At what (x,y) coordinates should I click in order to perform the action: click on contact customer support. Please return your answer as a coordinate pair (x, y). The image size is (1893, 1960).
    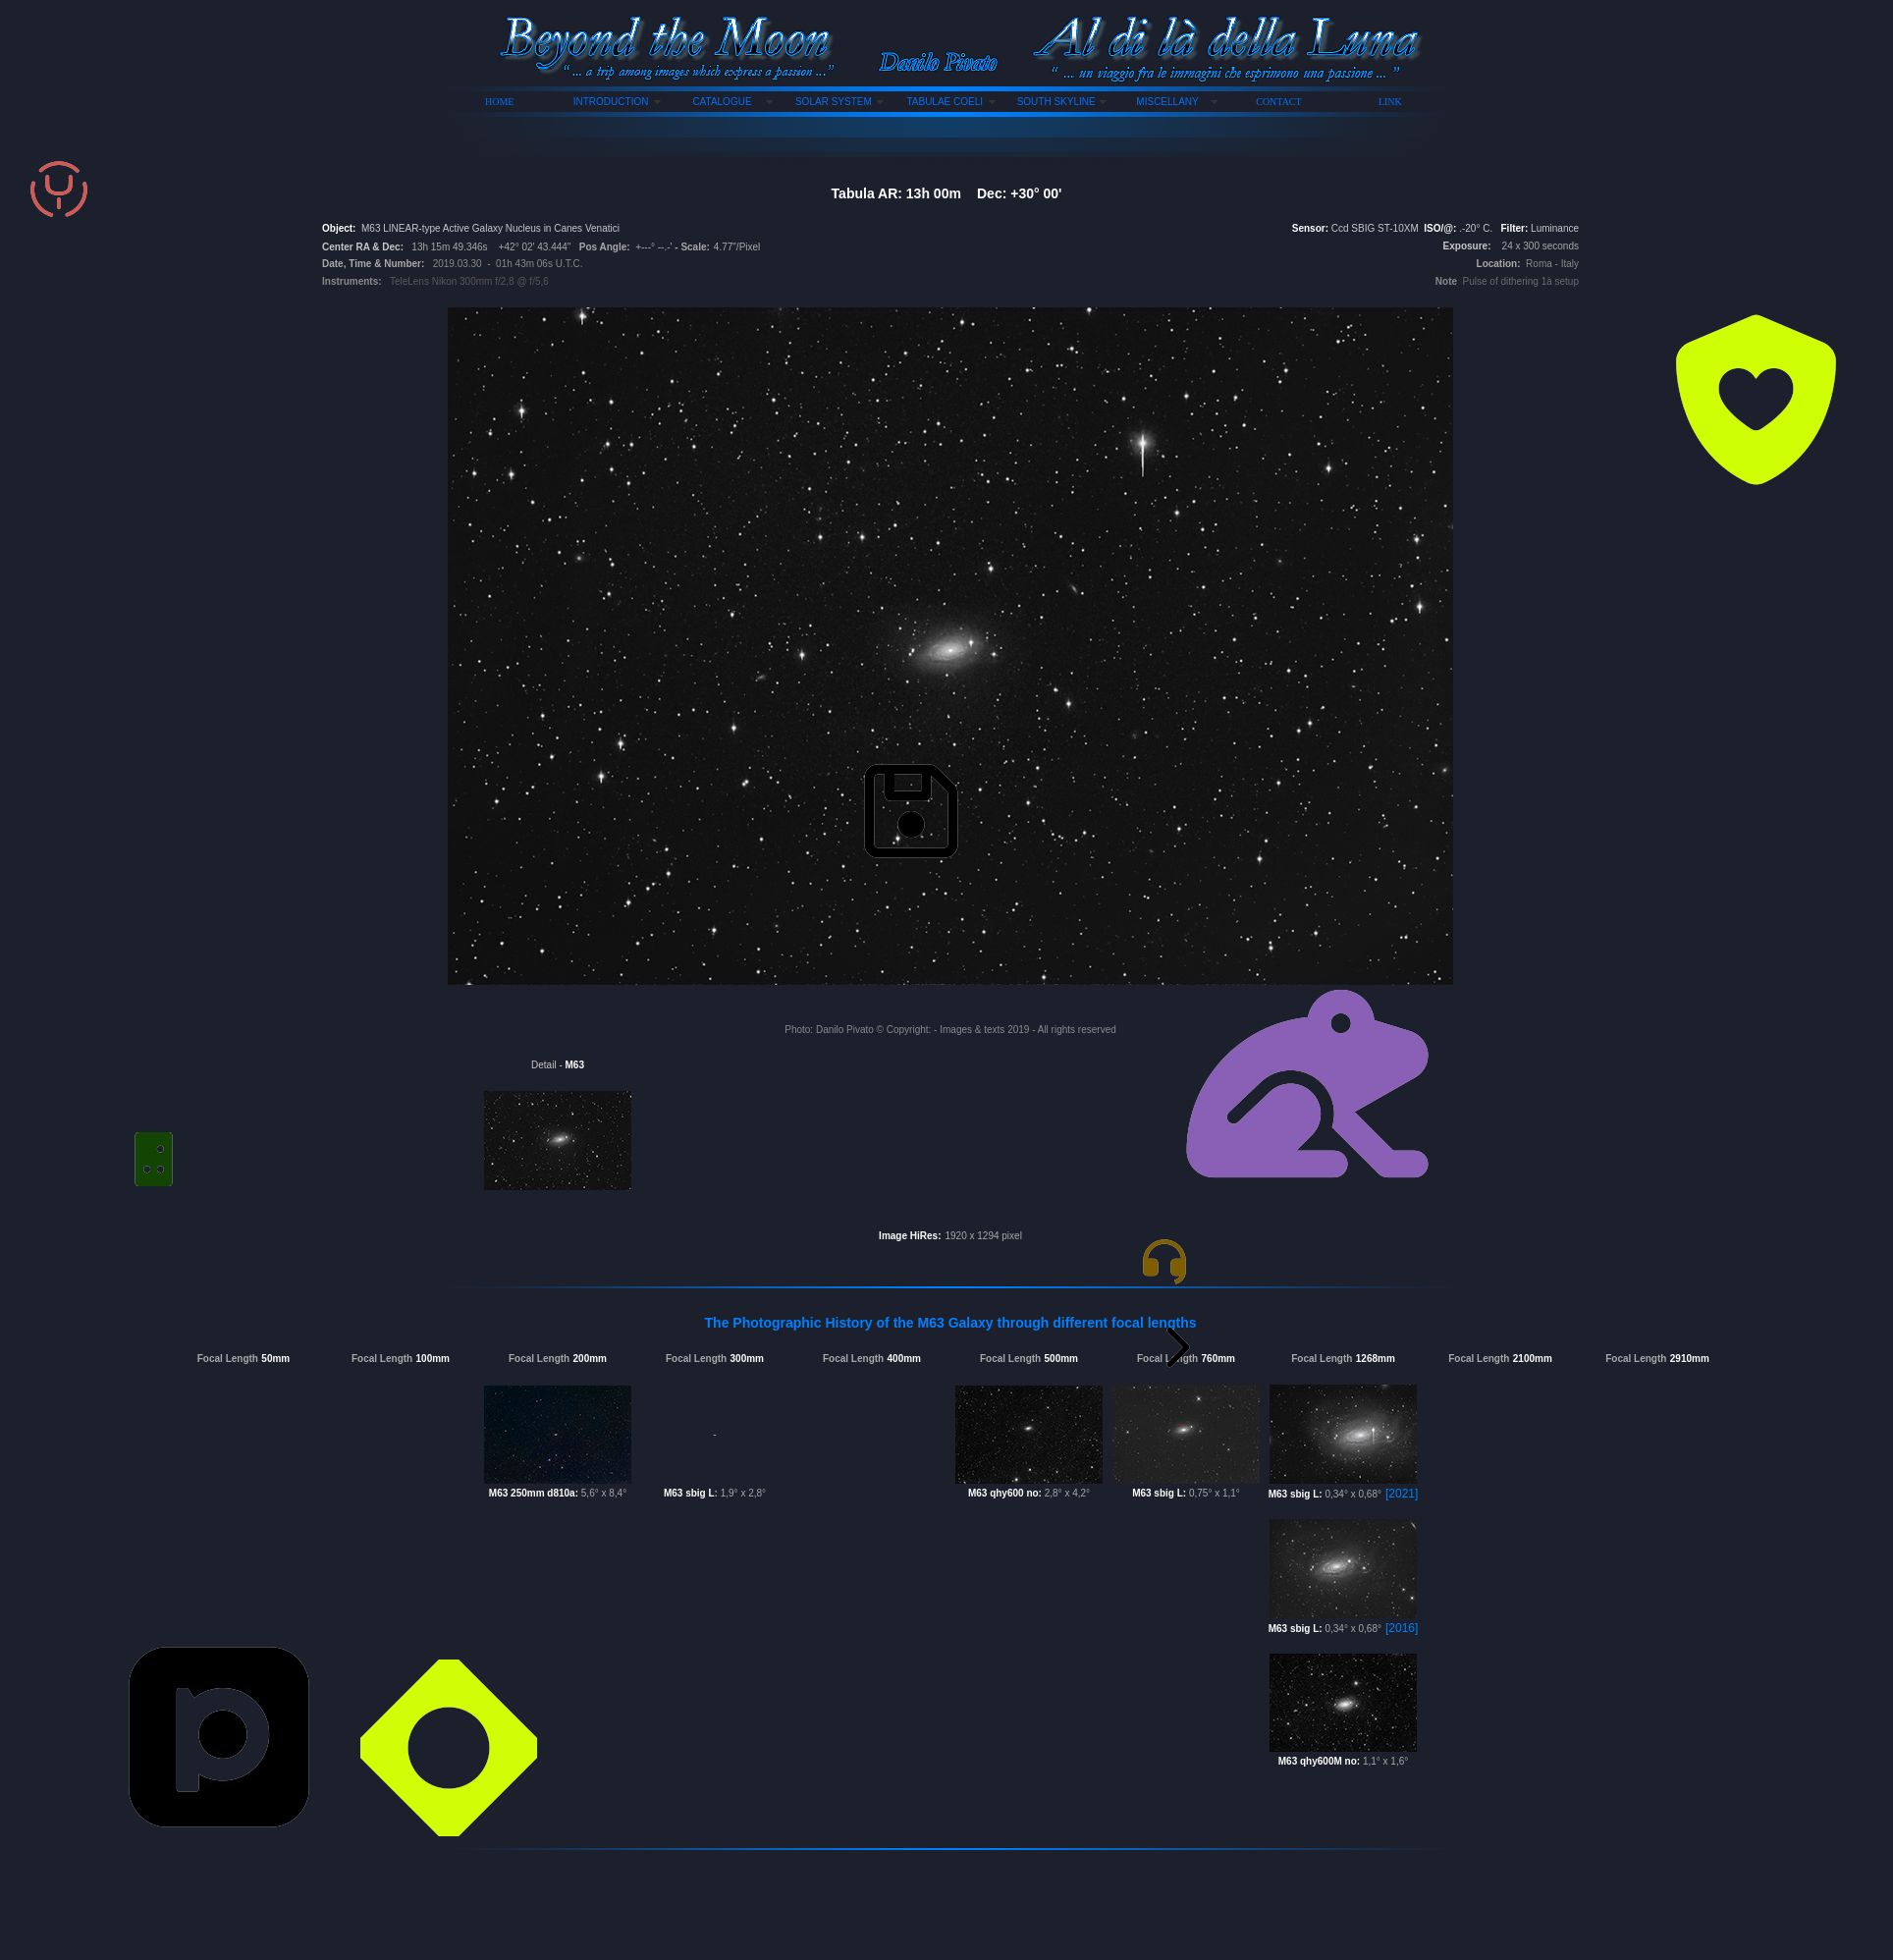
    Looking at the image, I should click on (1164, 1261).